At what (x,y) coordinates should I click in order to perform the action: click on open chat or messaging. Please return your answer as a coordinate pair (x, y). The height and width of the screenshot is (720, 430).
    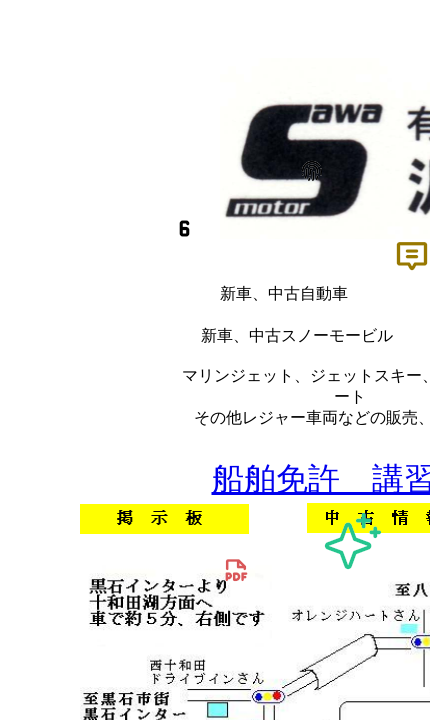
    Looking at the image, I should click on (412, 255).